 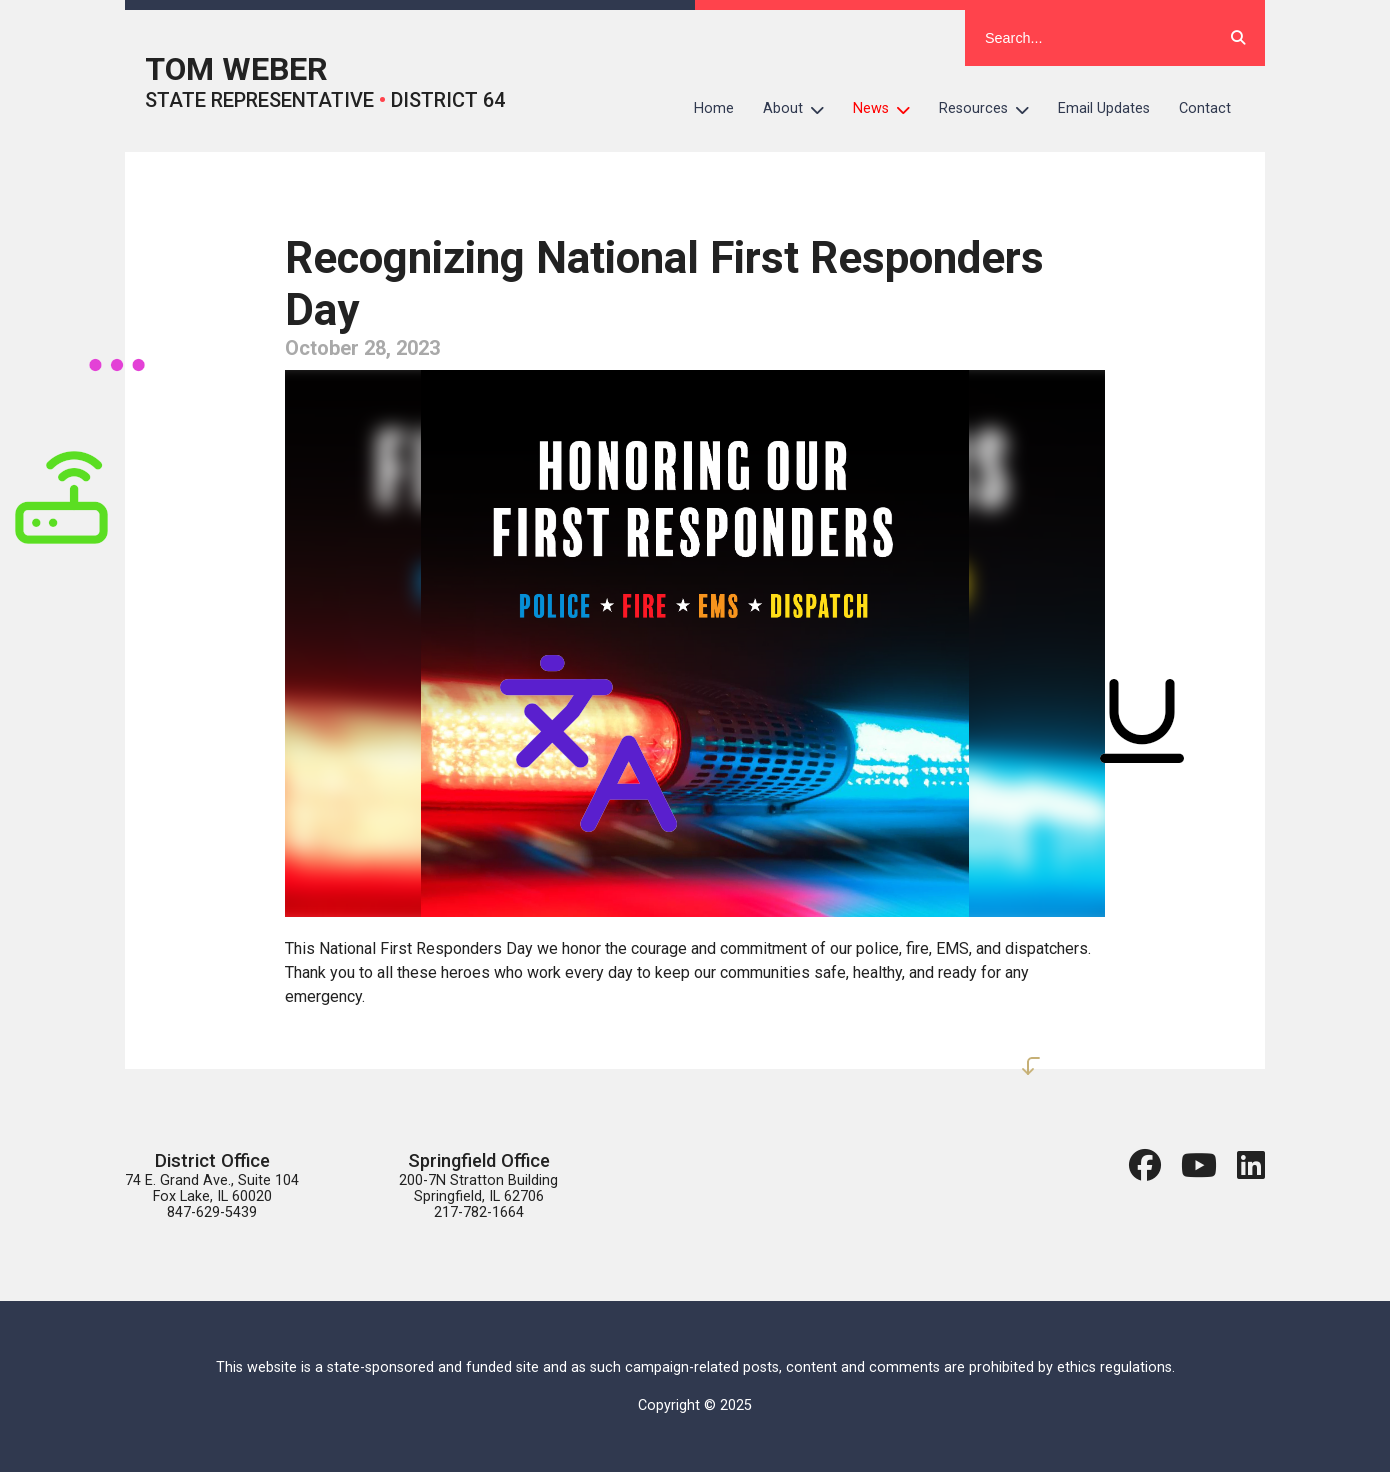 What do you see at coordinates (1142, 721) in the screenshot?
I see `apply underline formatting to selected text` at bounding box center [1142, 721].